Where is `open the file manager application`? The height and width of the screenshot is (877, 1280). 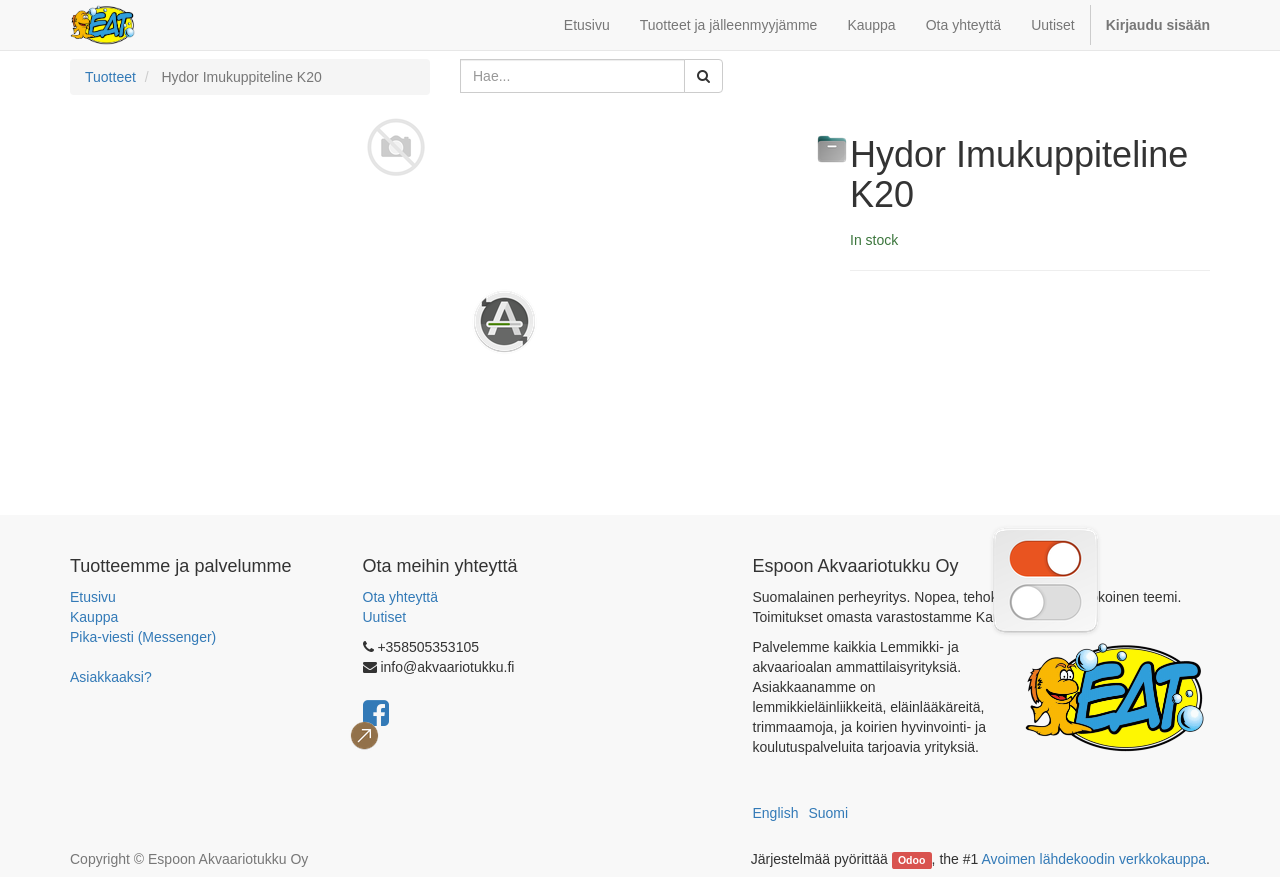 open the file manager application is located at coordinates (832, 149).